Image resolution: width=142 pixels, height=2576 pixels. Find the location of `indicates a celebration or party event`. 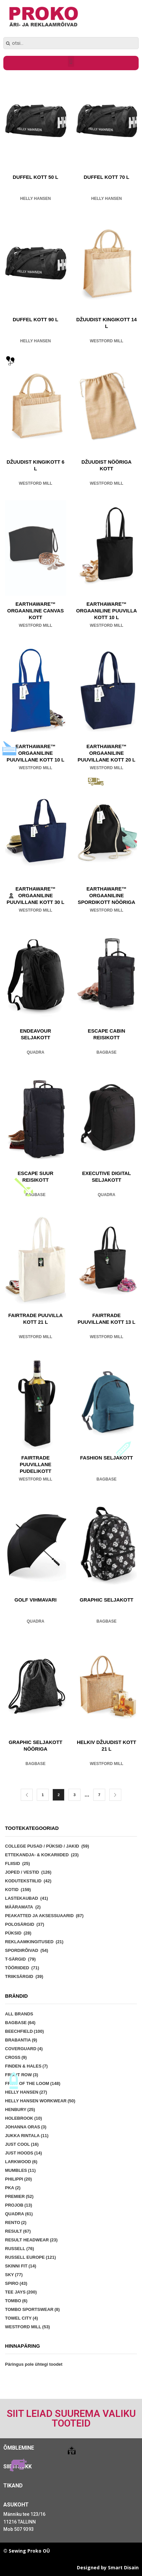

indicates a celebration or party event is located at coordinates (10, 361).